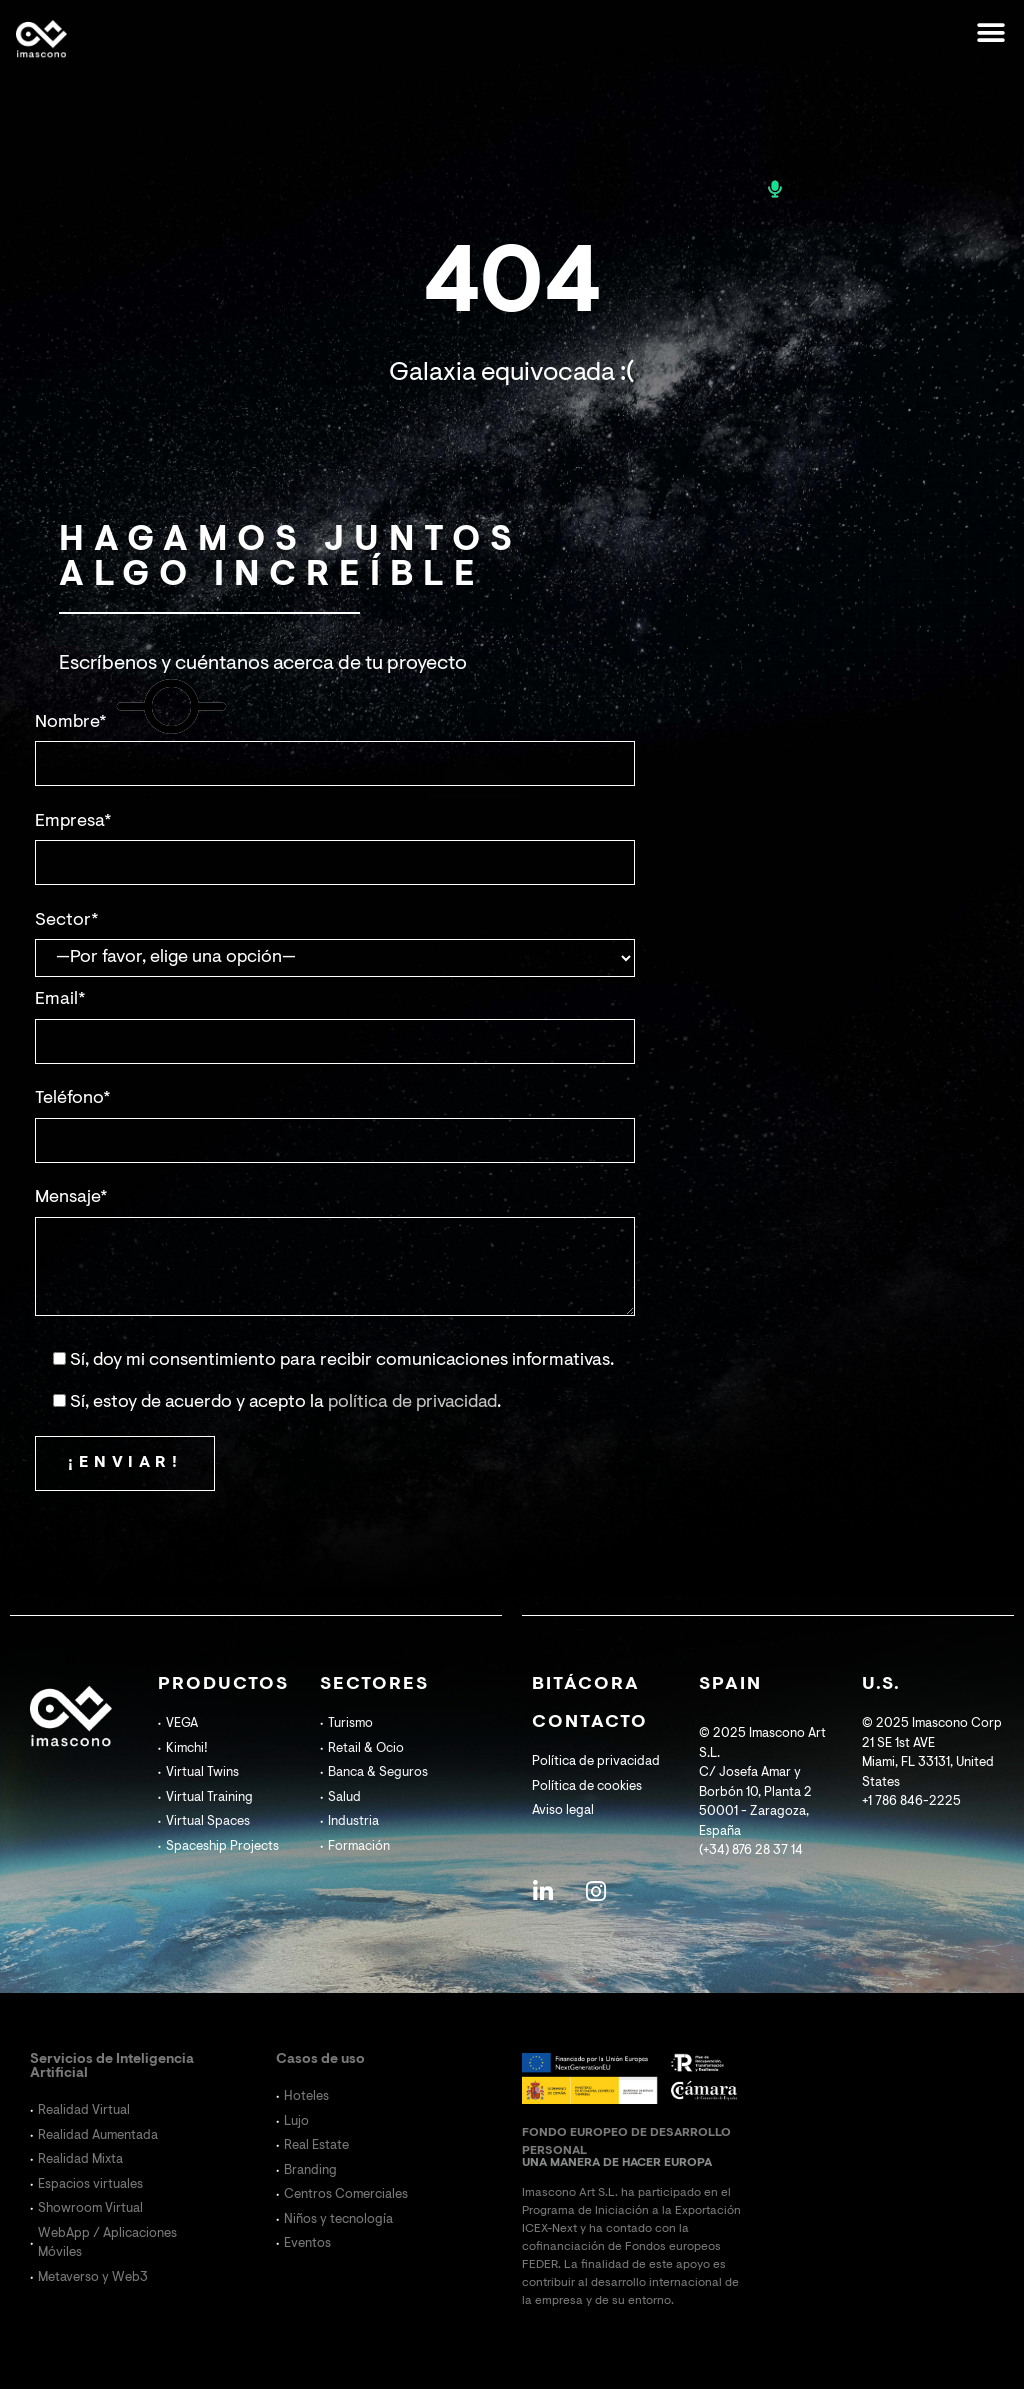 This screenshot has height=2389, width=1024. Describe the element at coordinates (171, 706) in the screenshot. I see `view commit details in version control` at that location.